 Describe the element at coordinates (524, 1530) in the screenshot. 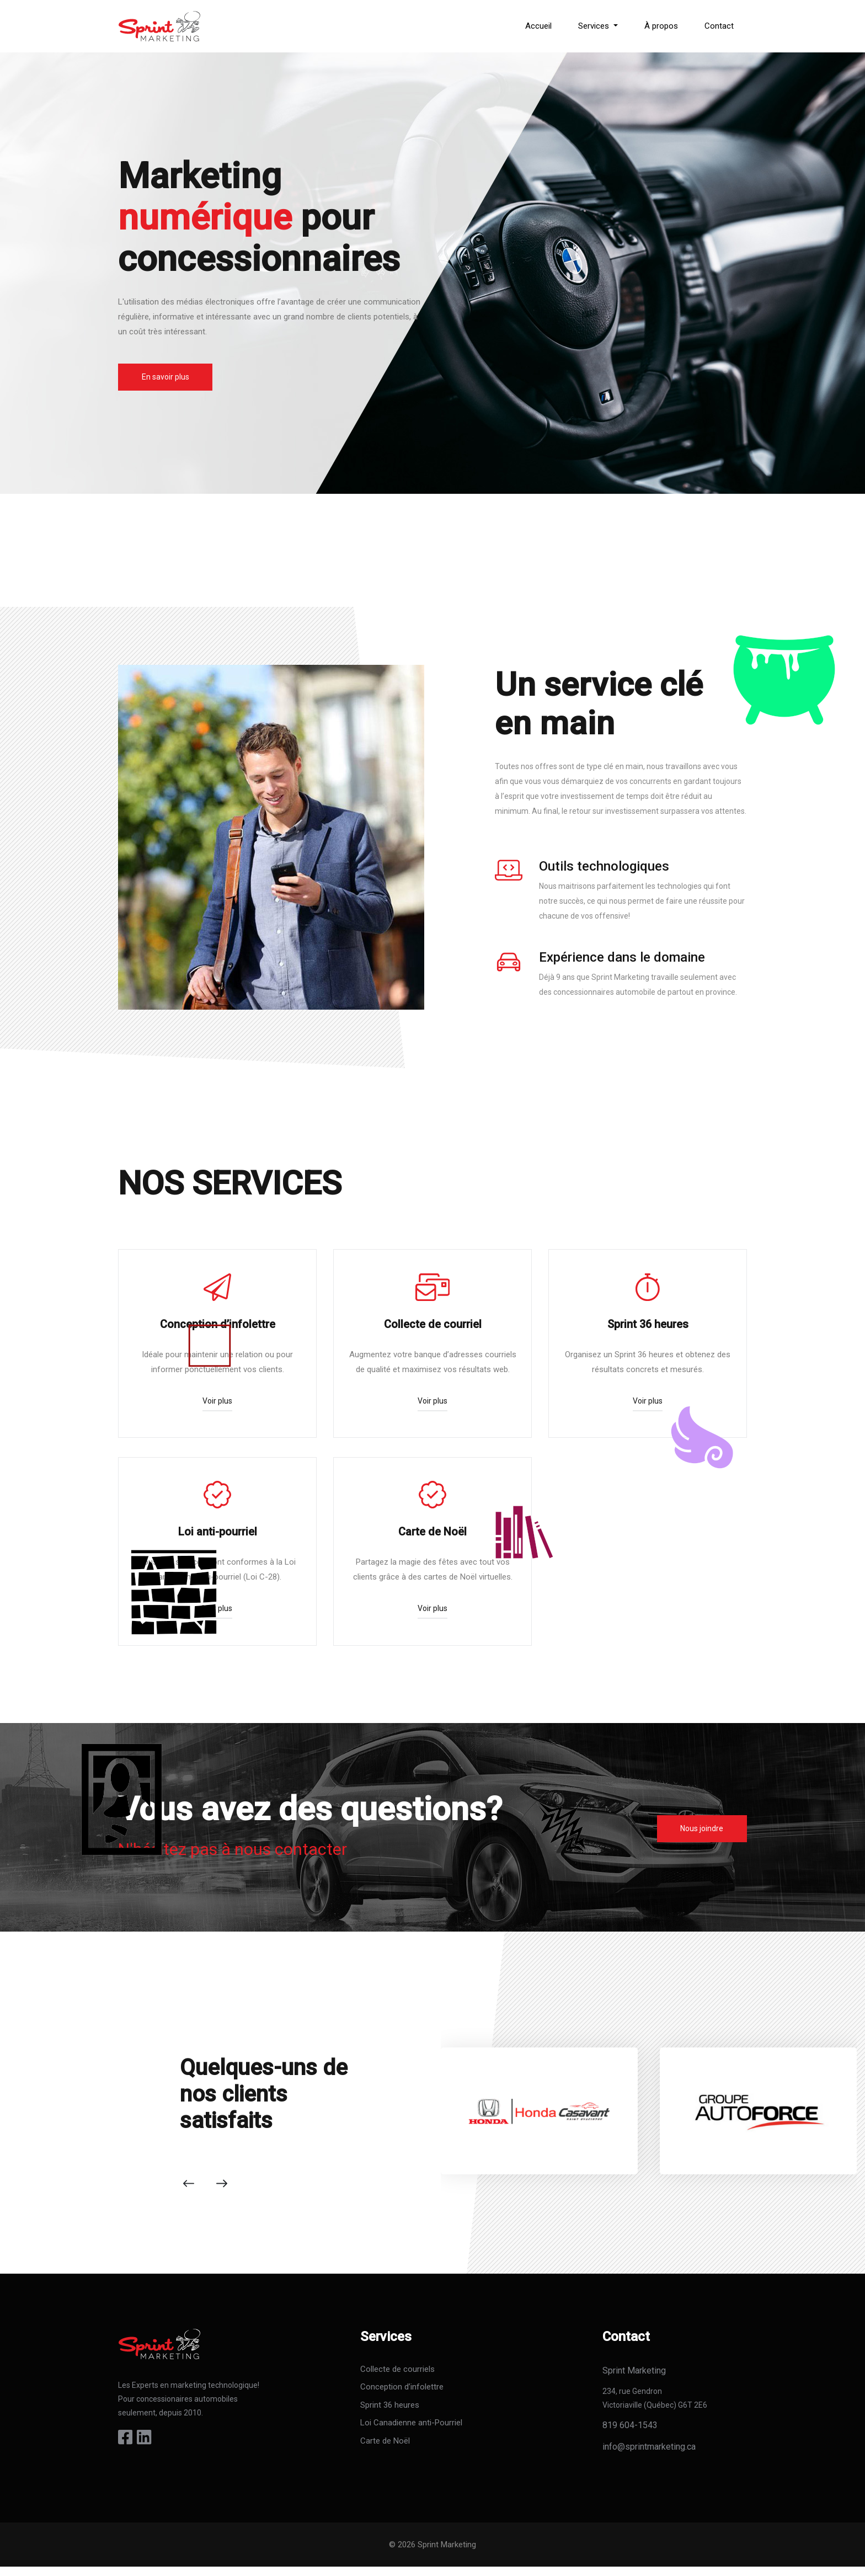

I see `access your library or book collection` at that location.